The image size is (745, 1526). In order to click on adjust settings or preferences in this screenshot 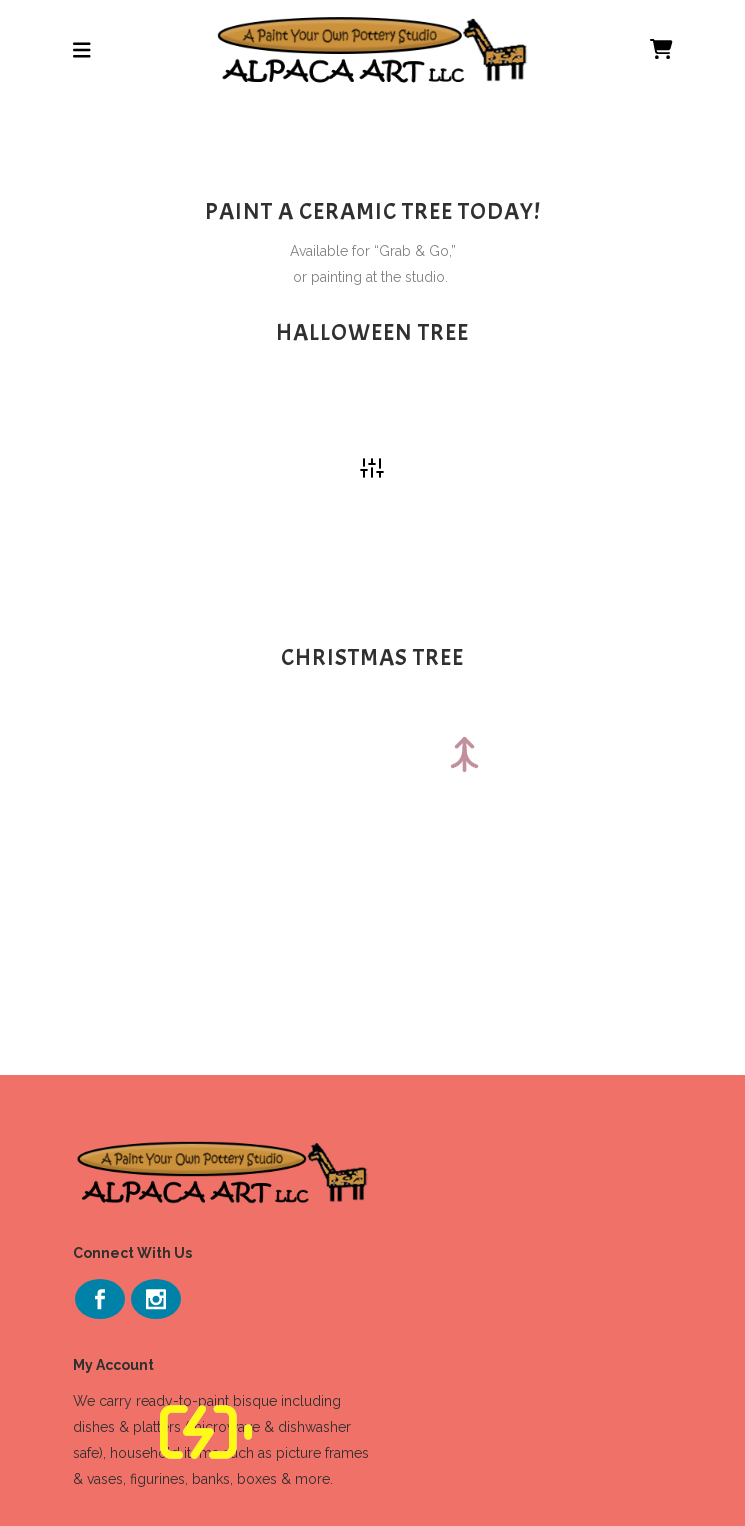, I will do `click(372, 468)`.